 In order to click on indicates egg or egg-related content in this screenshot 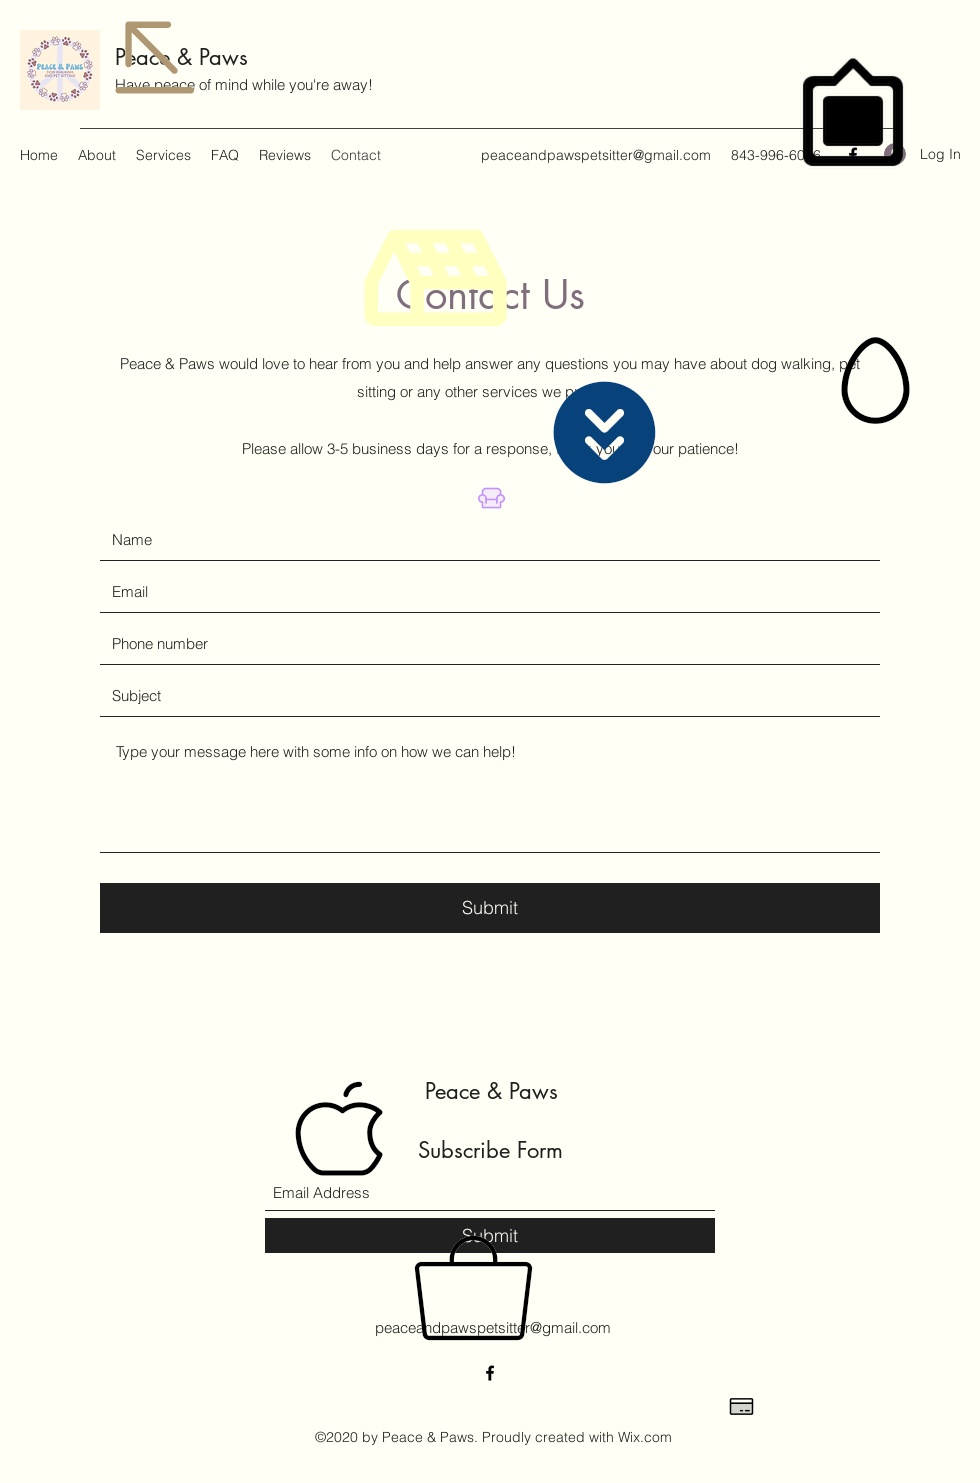, I will do `click(875, 380)`.